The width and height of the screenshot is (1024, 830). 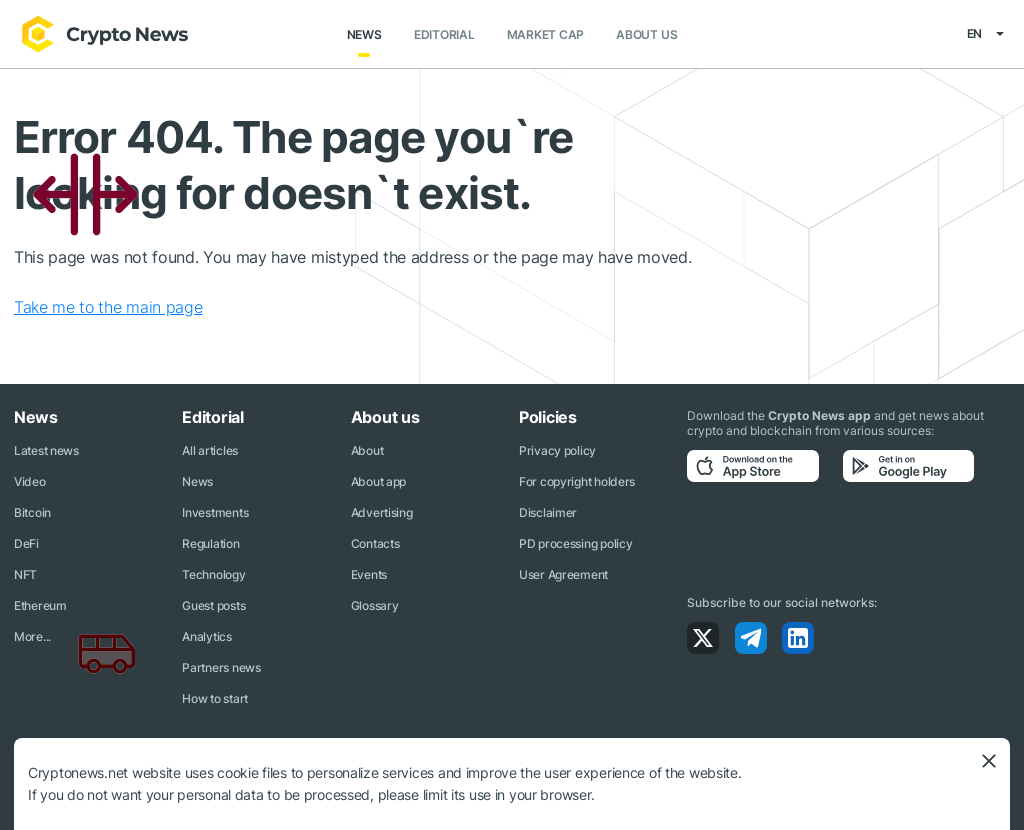 I want to click on adjust horizontal split between panels, so click(x=85, y=194).